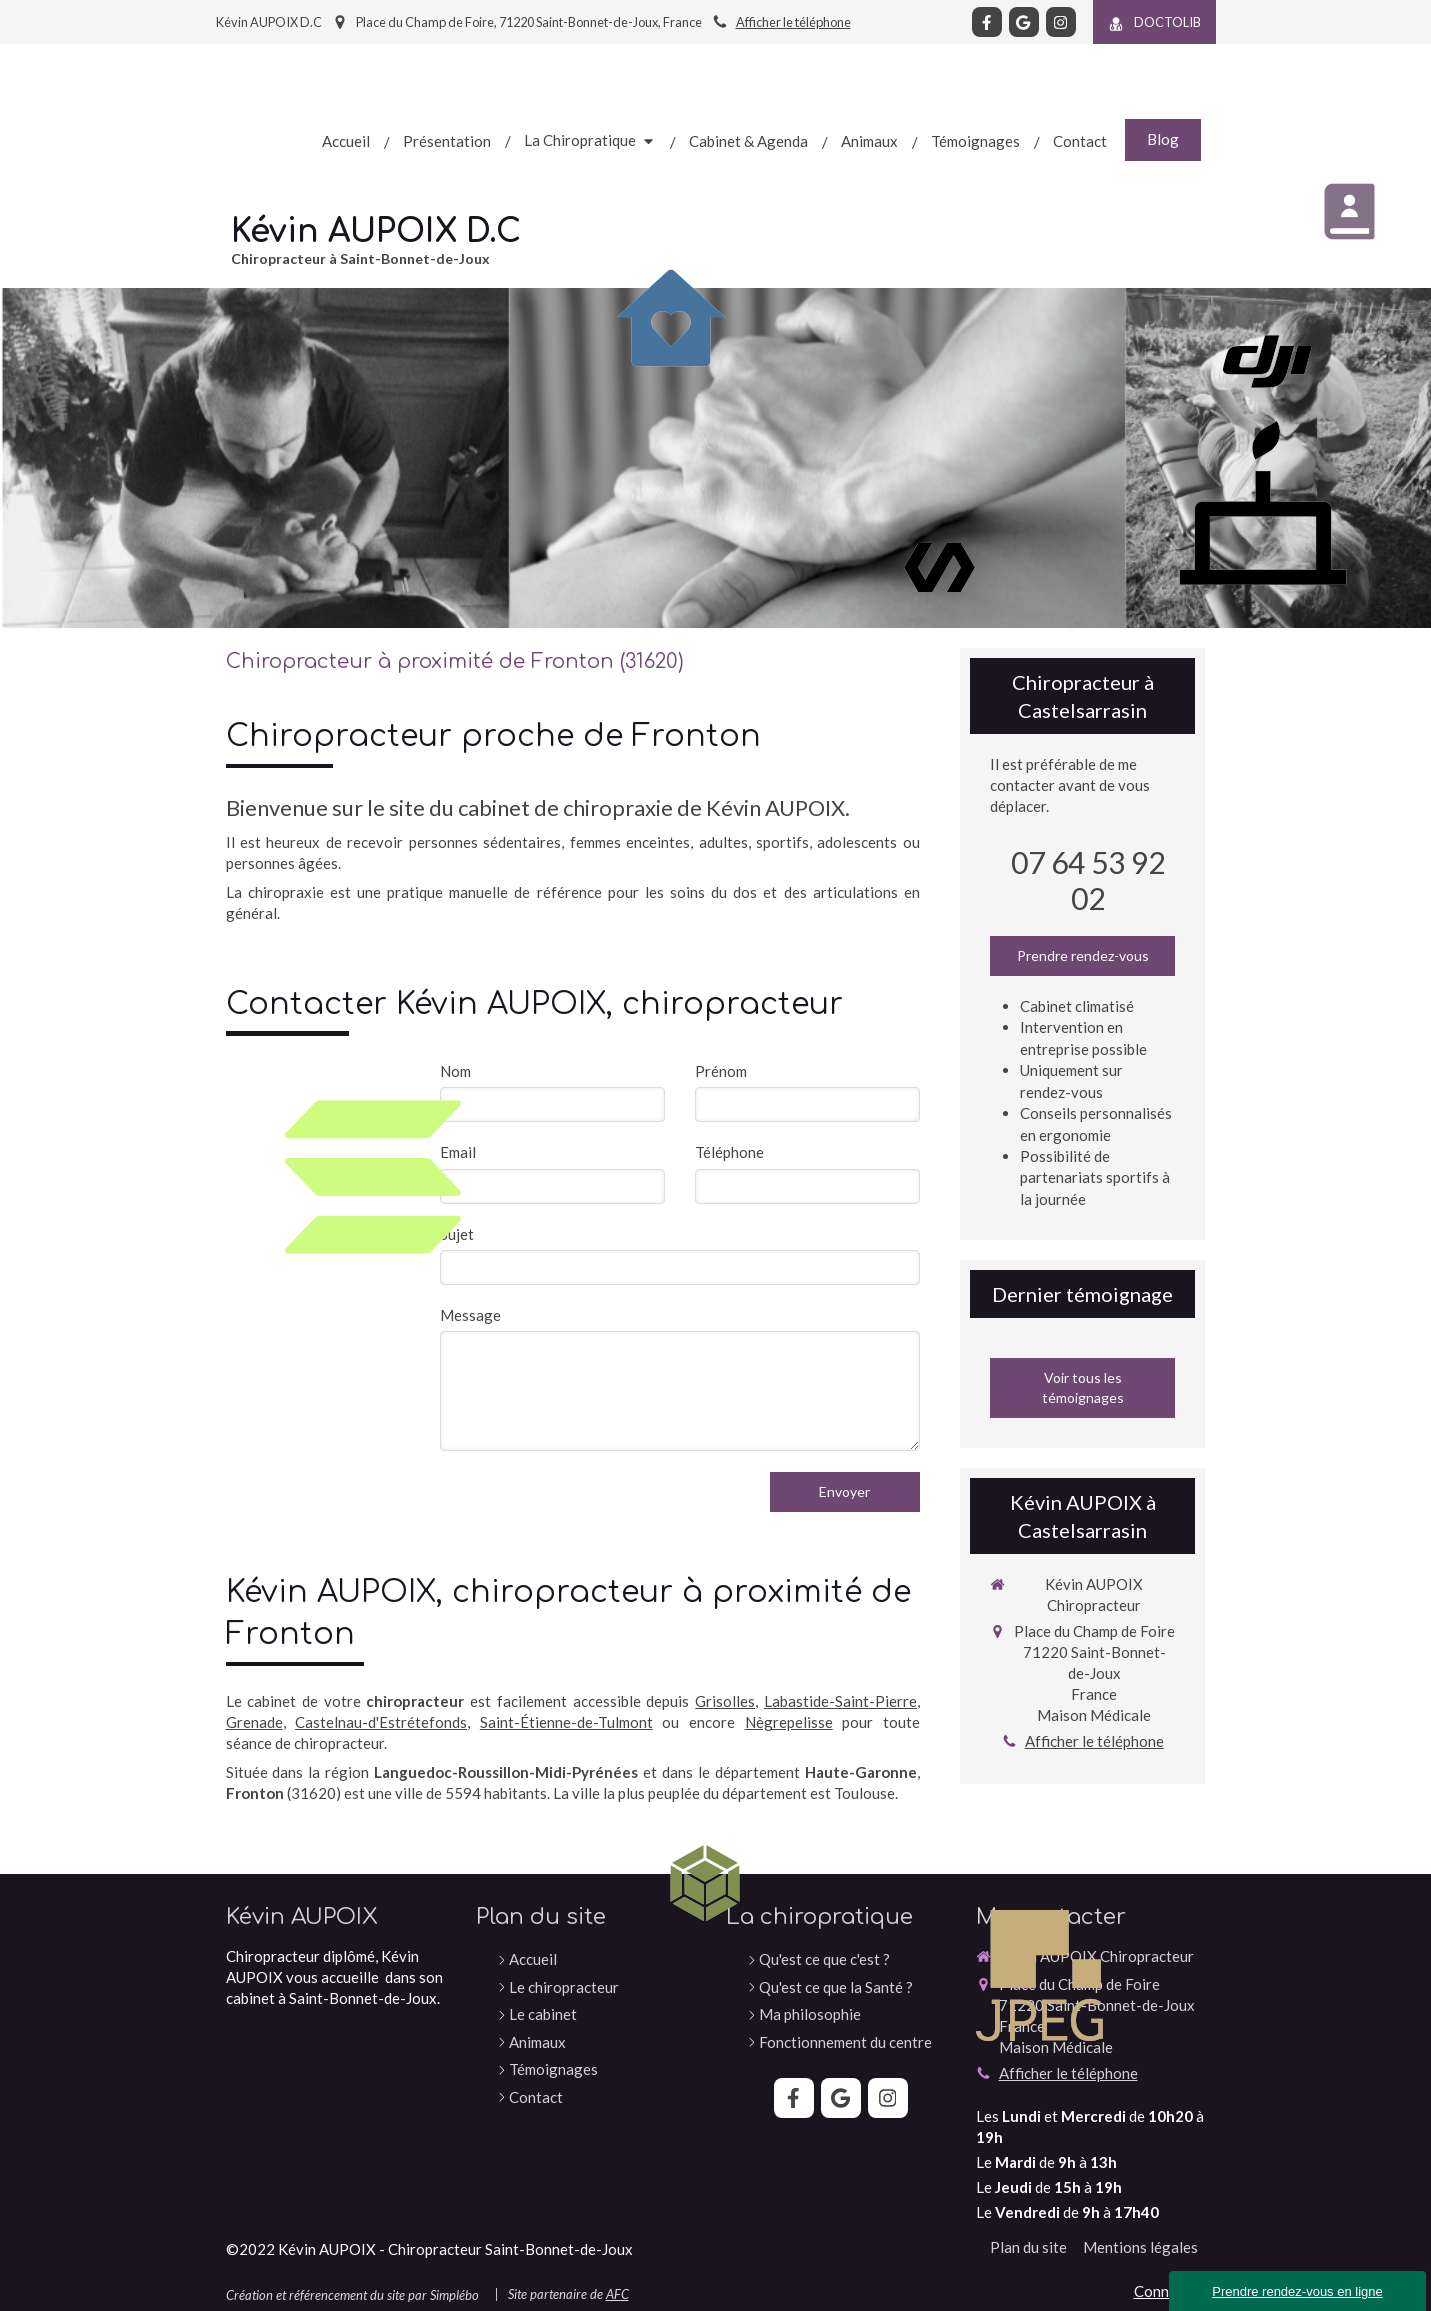 The height and width of the screenshot is (2311, 1431). Describe the element at coordinates (373, 1177) in the screenshot. I see `solana blockchain platform logo` at that location.